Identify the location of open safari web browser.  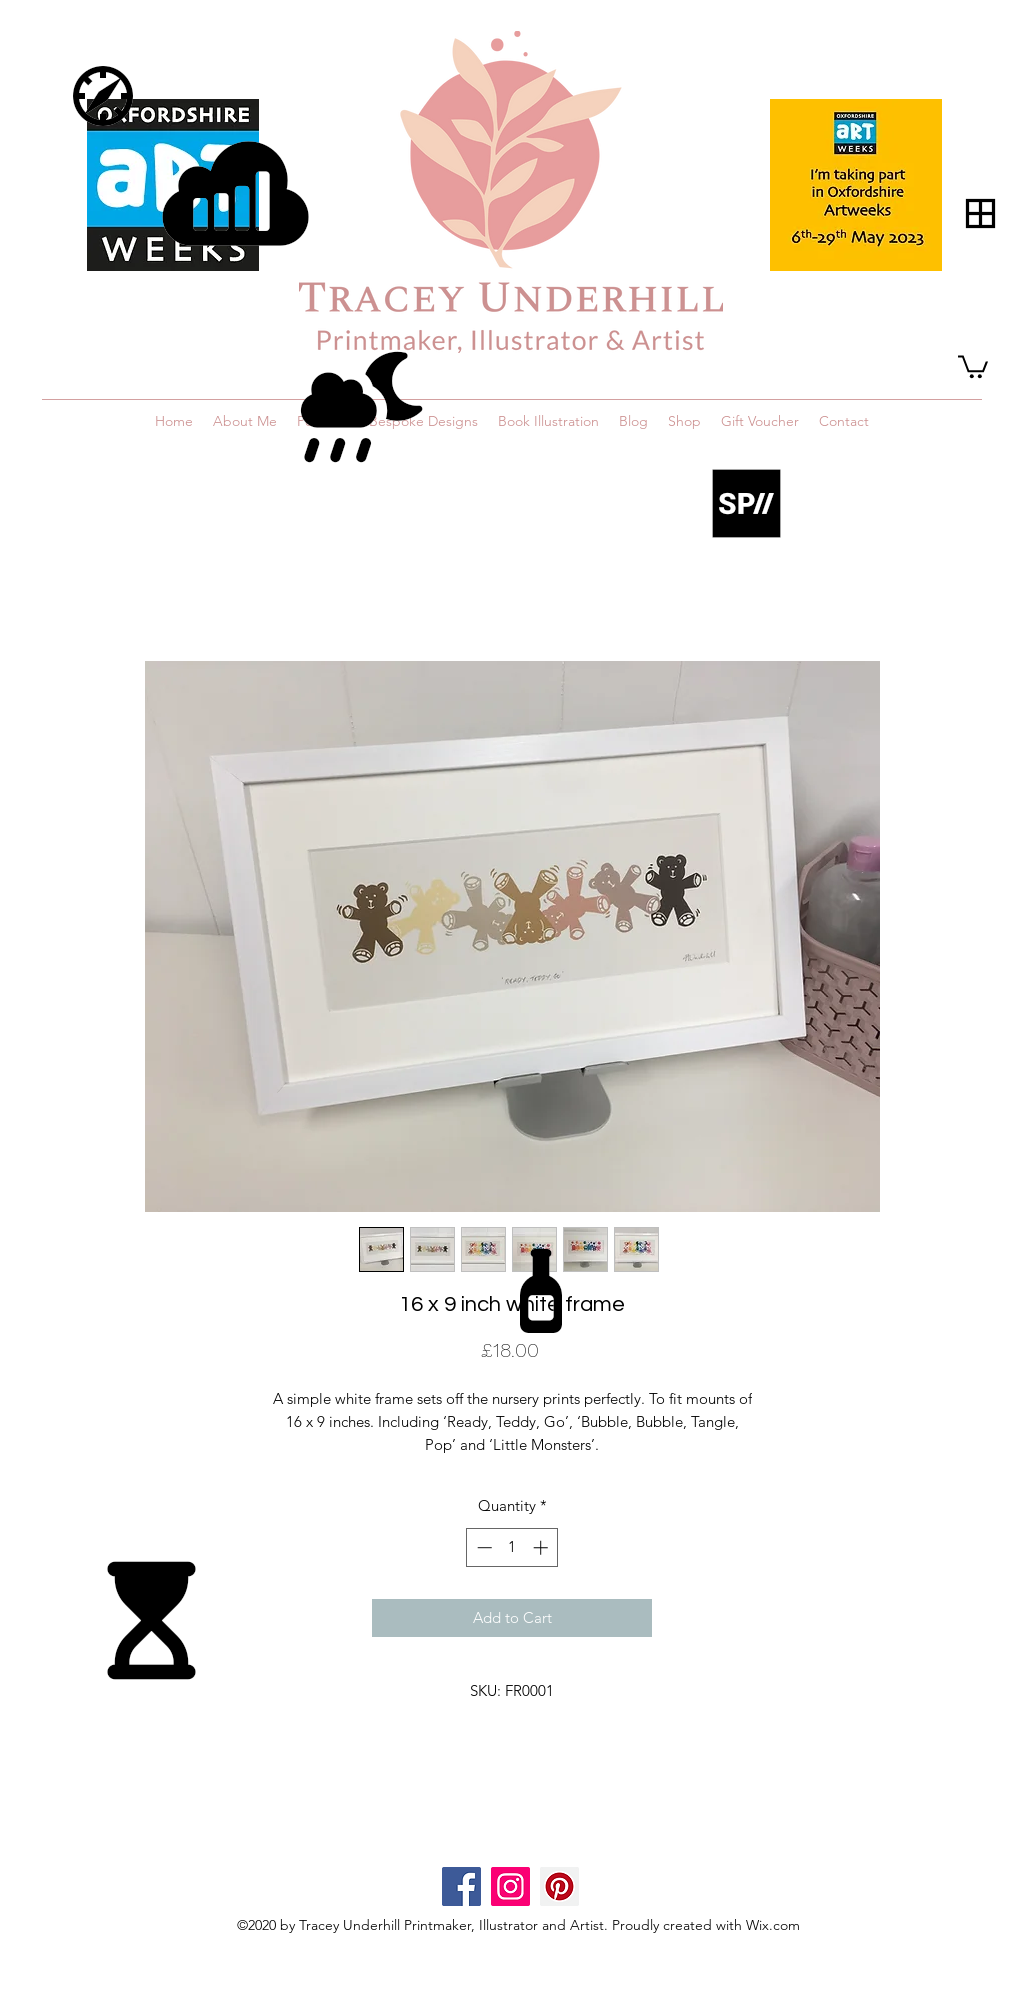
(103, 96).